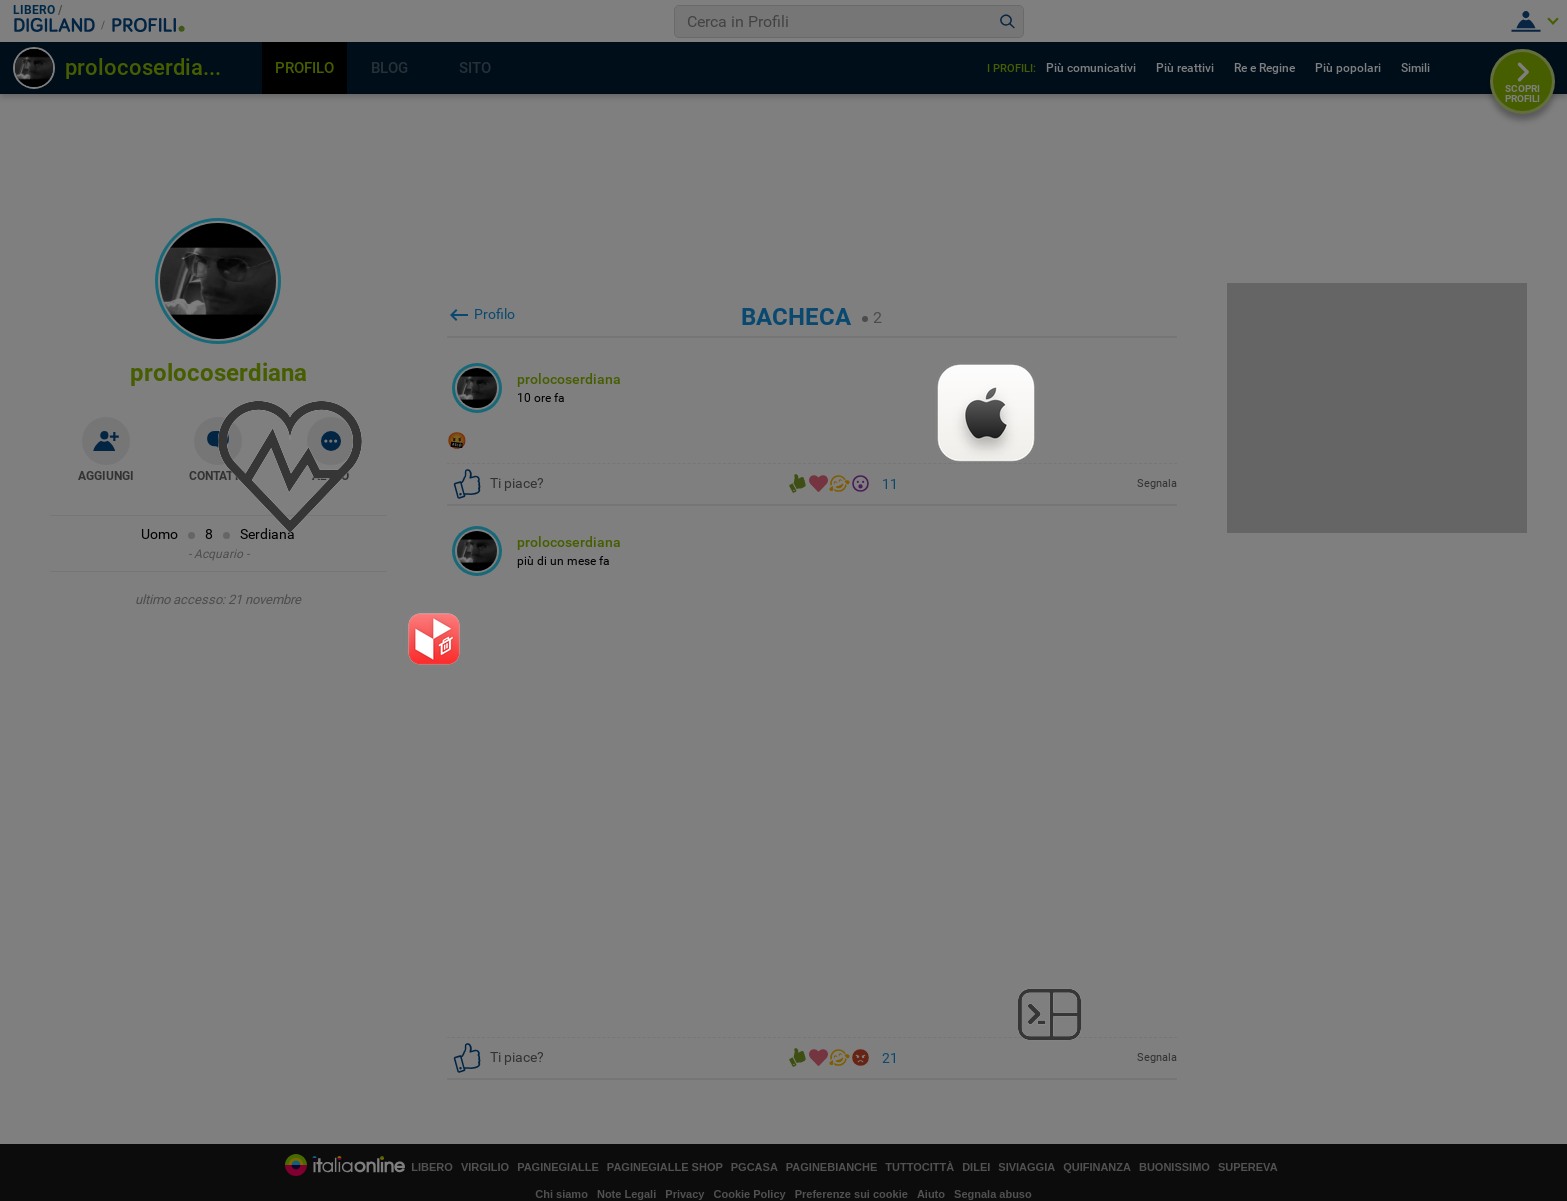 The width and height of the screenshot is (1567, 1201). Describe the element at coordinates (434, 639) in the screenshot. I see `open flatsweep app for system cleanup` at that location.